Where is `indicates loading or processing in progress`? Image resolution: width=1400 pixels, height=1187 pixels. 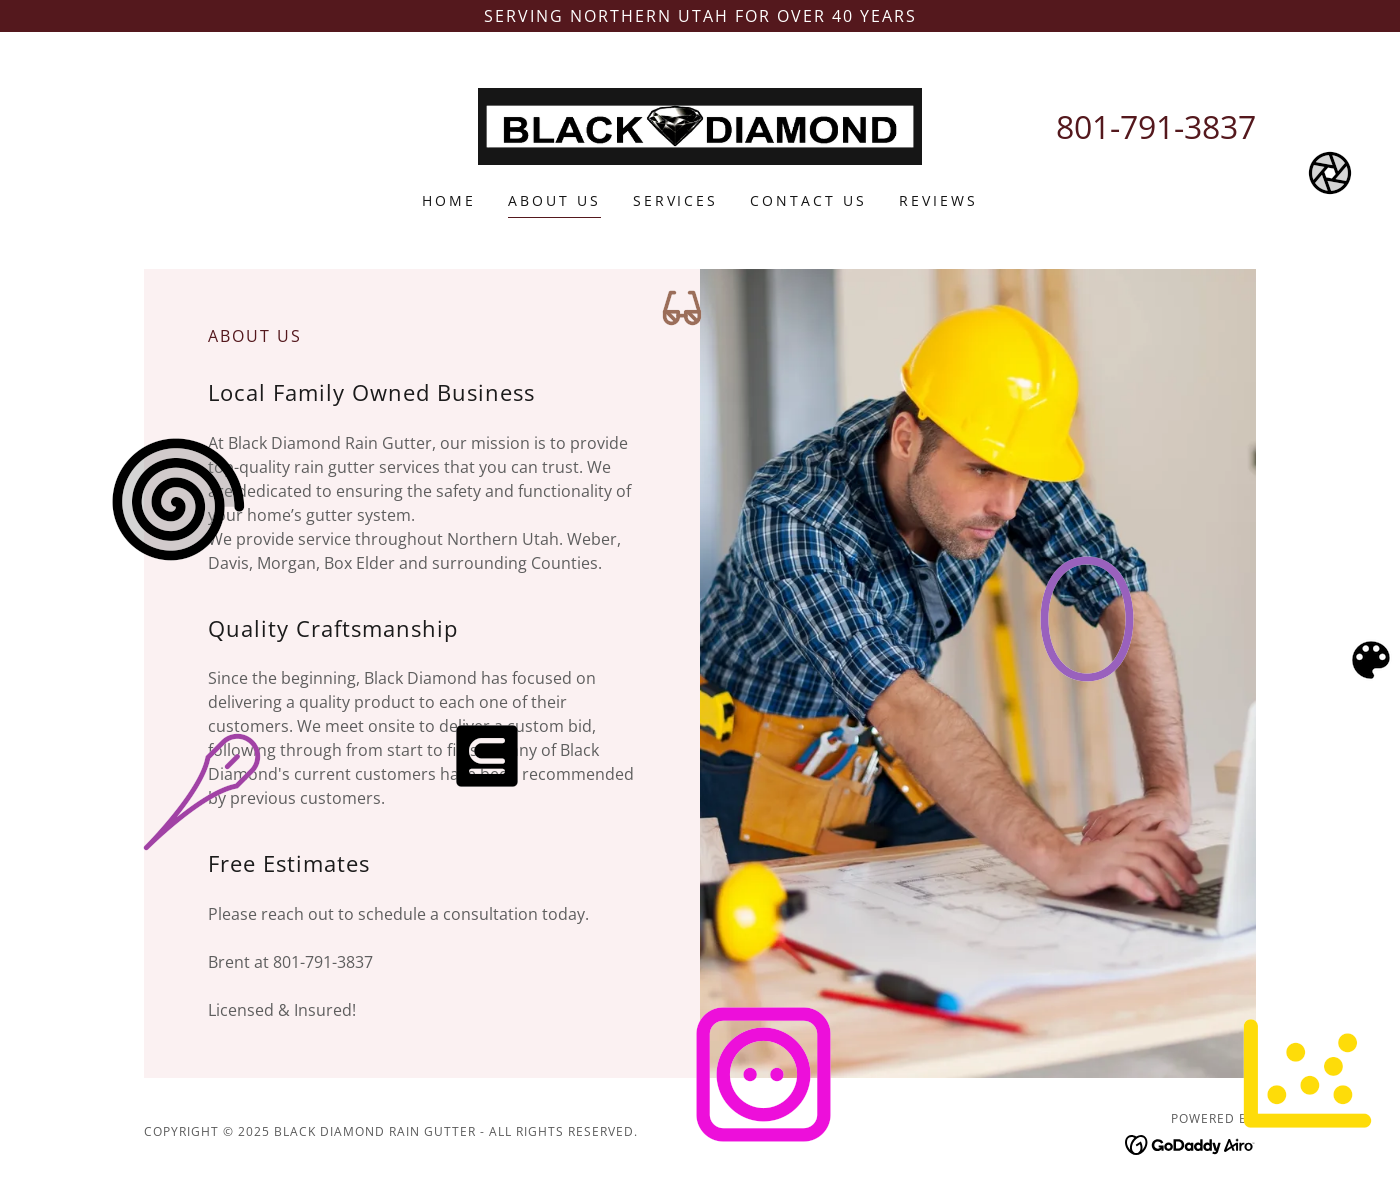 indicates loading or processing in progress is located at coordinates (171, 497).